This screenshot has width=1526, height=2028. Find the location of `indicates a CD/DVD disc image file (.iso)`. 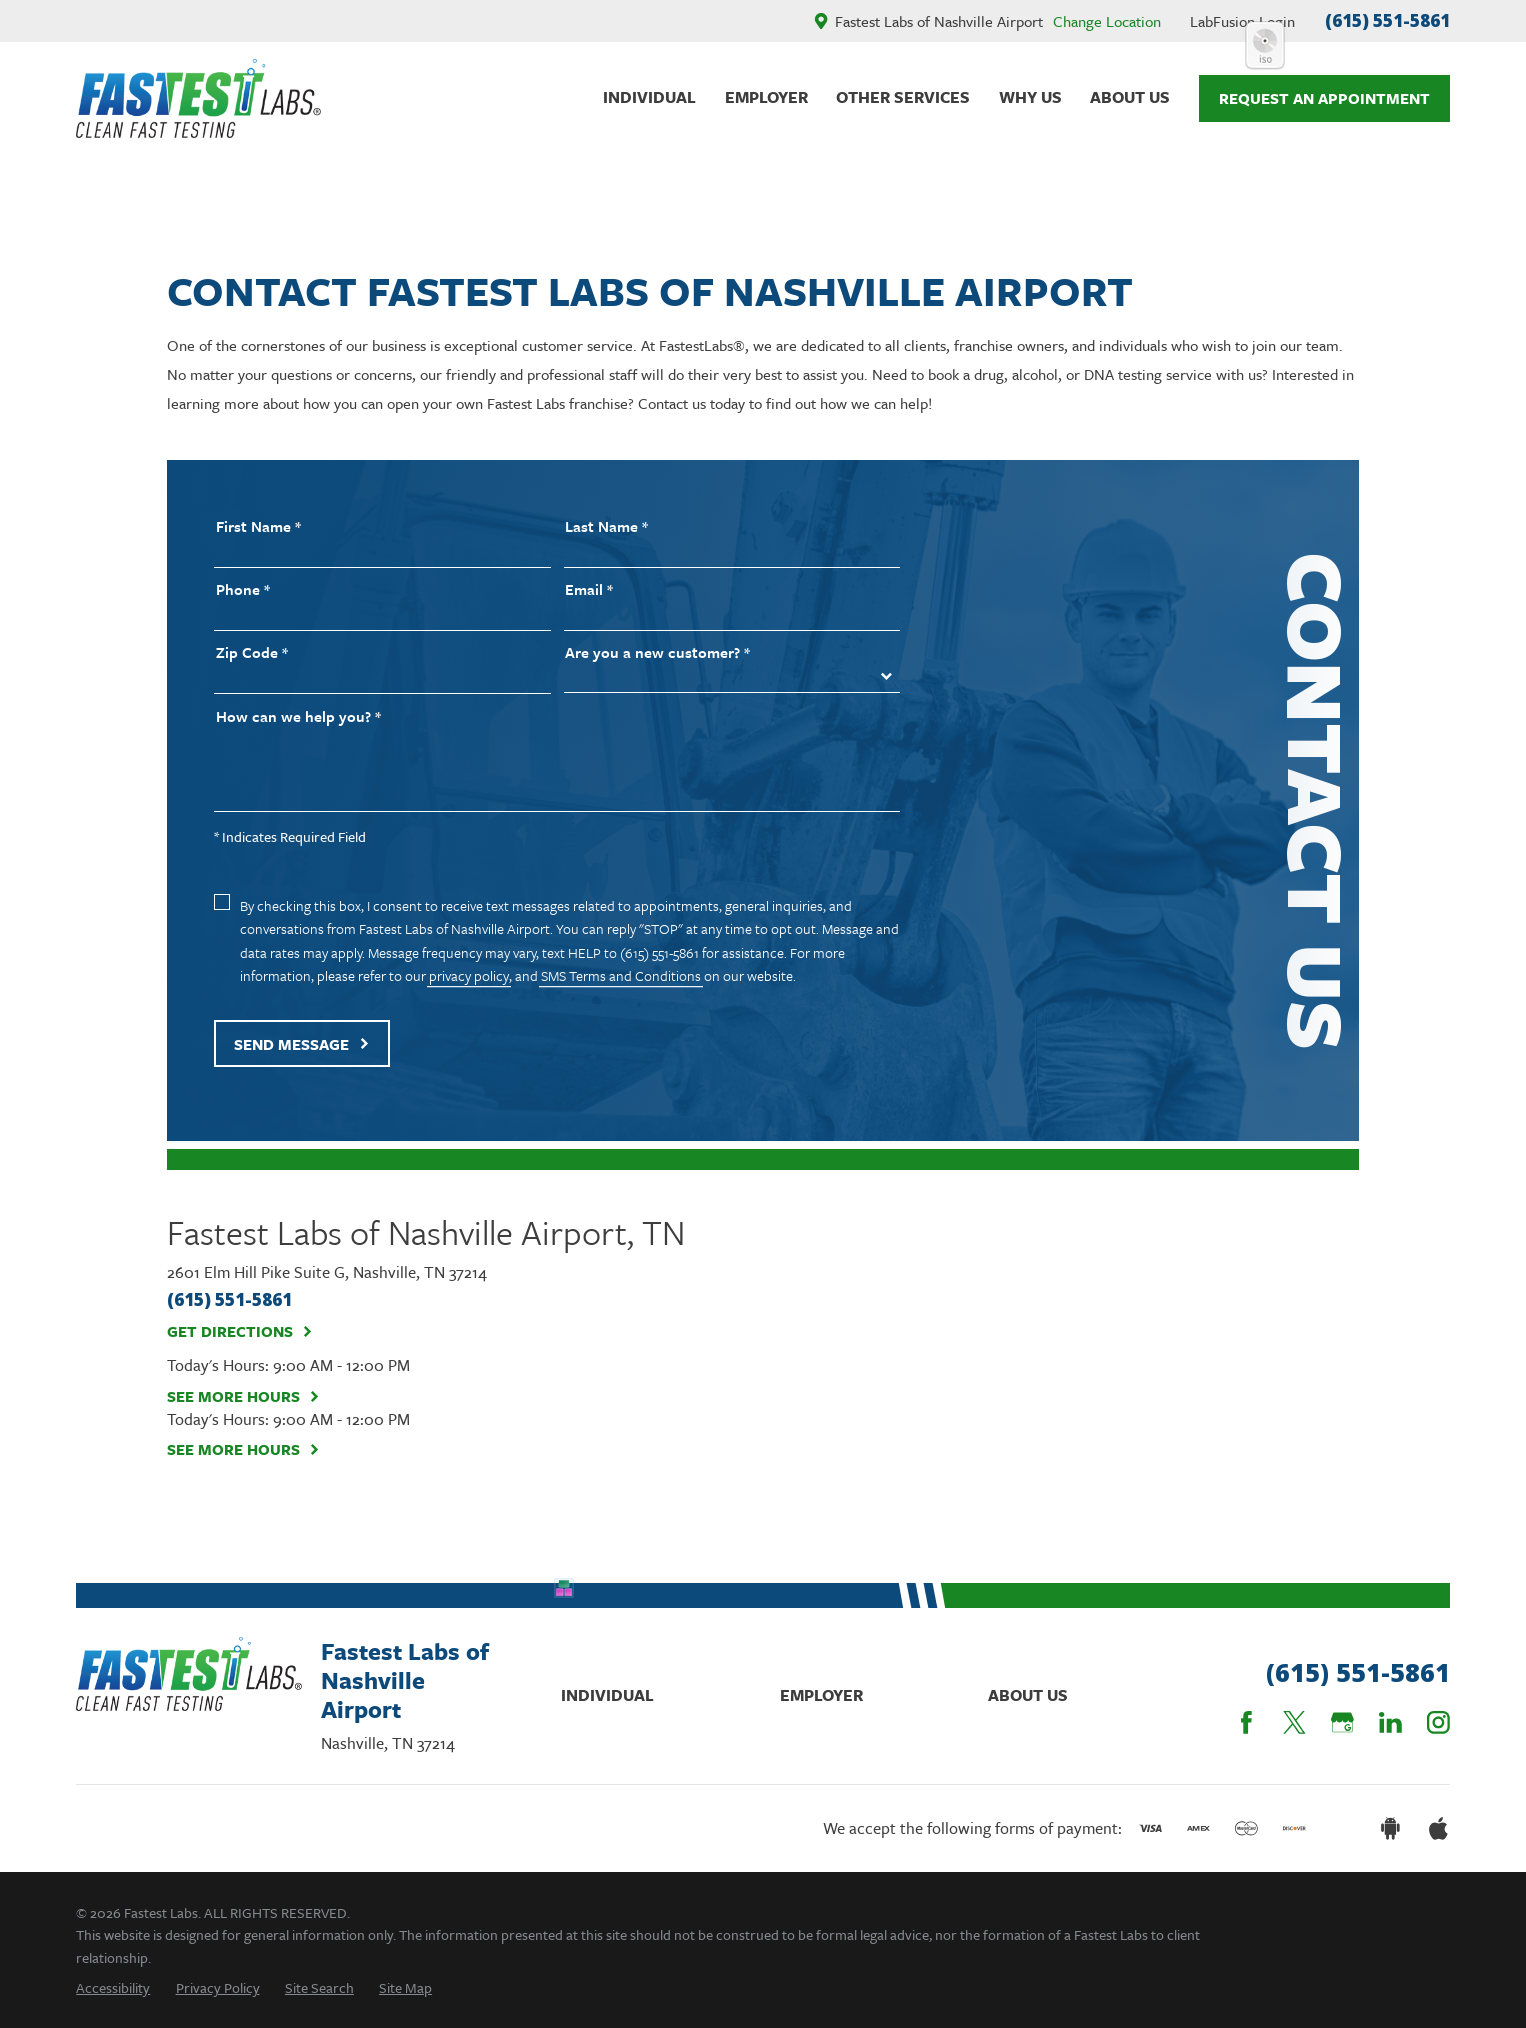

indicates a CD/DVD disc image file (.iso) is located at coordinates (1265, 45).